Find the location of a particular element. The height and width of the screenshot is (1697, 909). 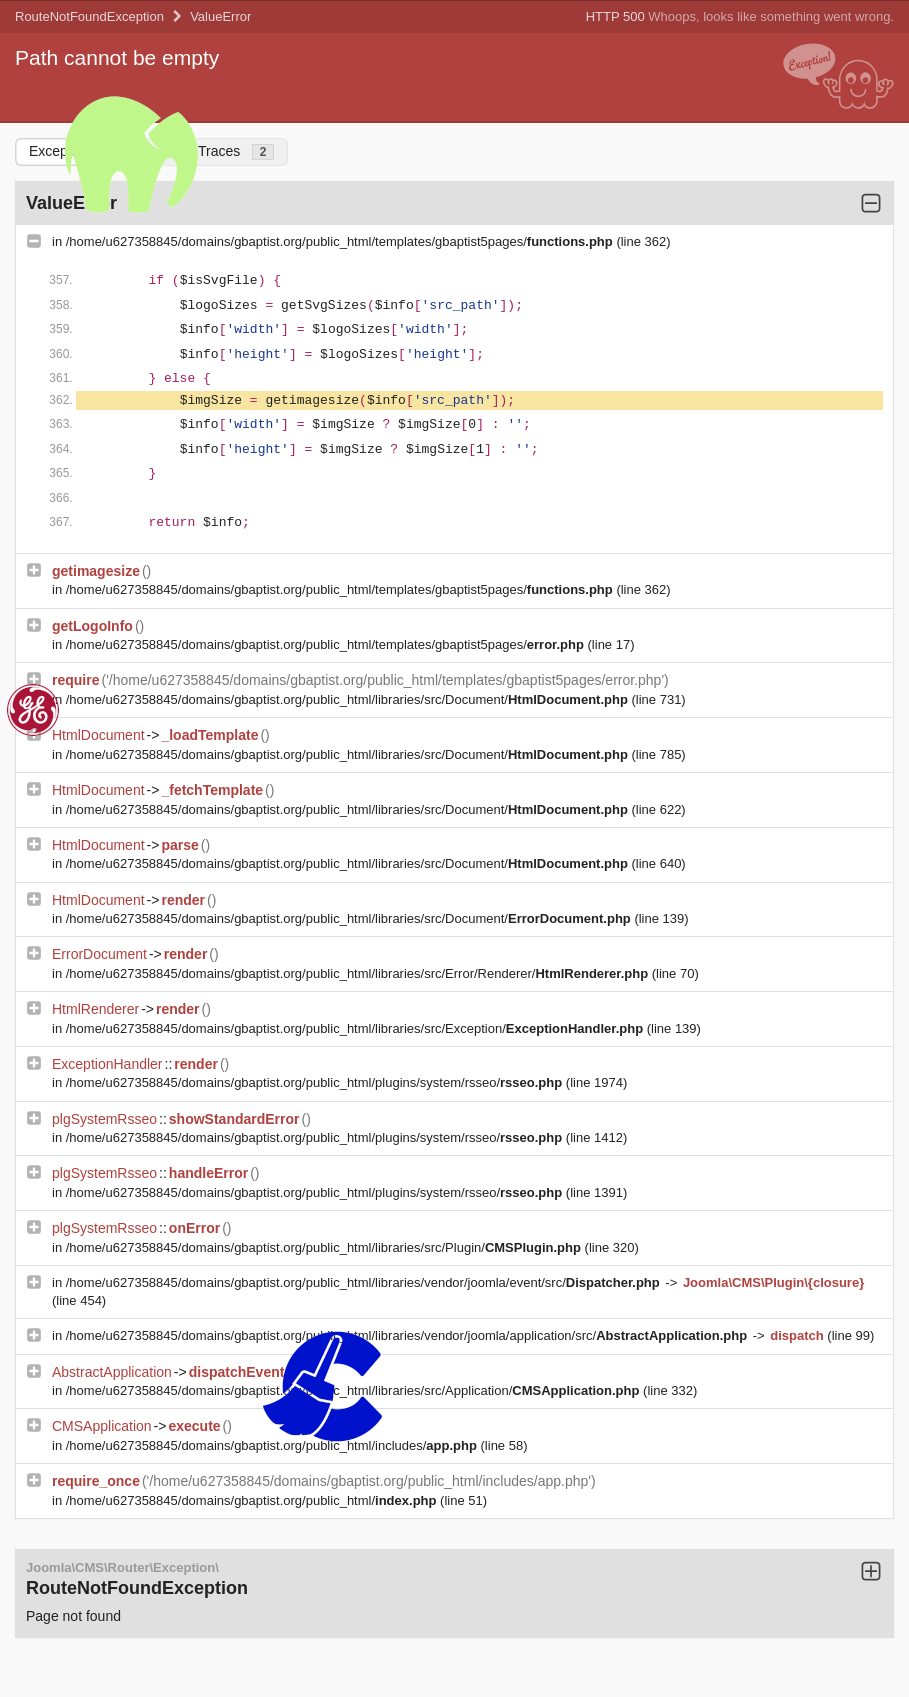

launch MAMP local server application is located at coordinates (131, 154).